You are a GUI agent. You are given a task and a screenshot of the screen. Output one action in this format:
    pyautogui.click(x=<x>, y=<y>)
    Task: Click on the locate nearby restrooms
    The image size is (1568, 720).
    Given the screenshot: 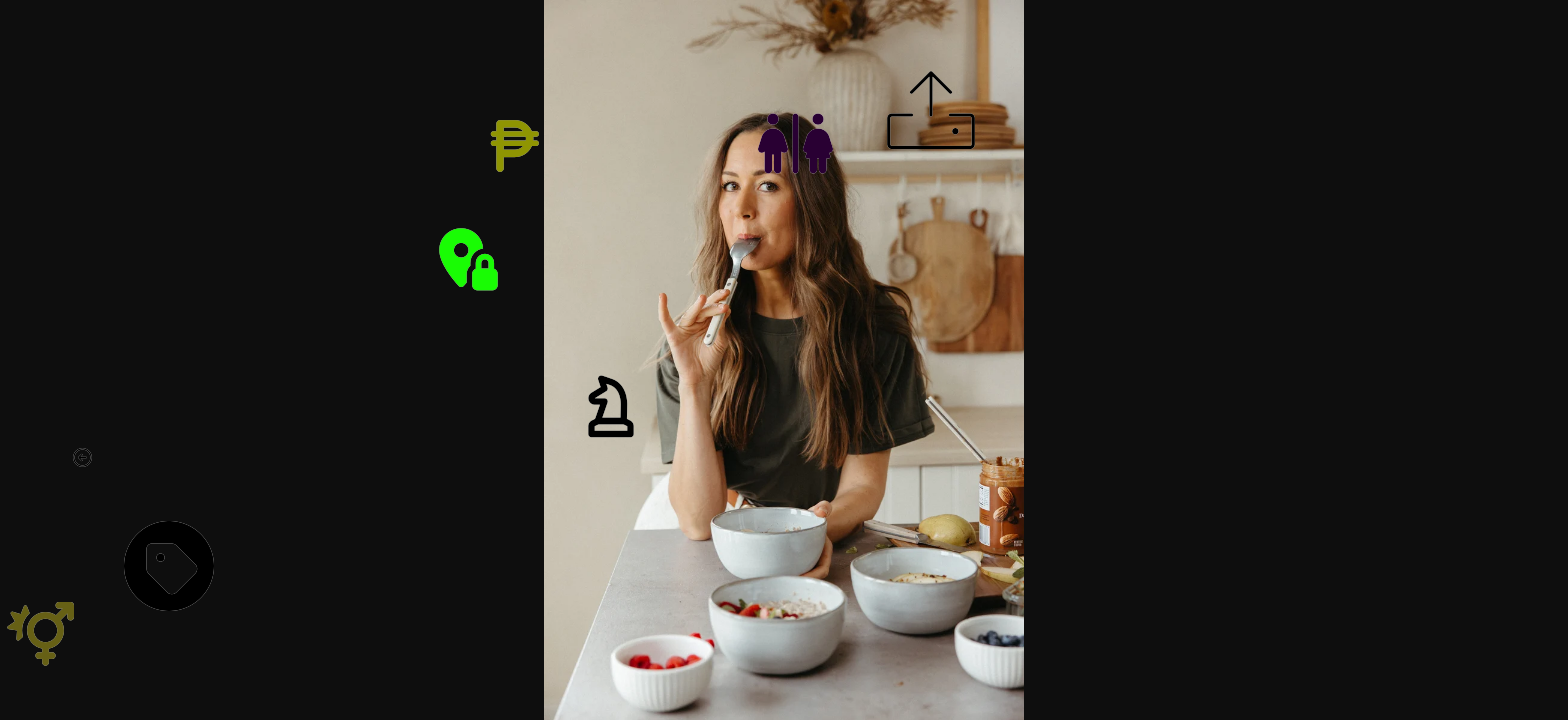 What is the action you would take?
    pyautogui.click(x=795, y=143)
    